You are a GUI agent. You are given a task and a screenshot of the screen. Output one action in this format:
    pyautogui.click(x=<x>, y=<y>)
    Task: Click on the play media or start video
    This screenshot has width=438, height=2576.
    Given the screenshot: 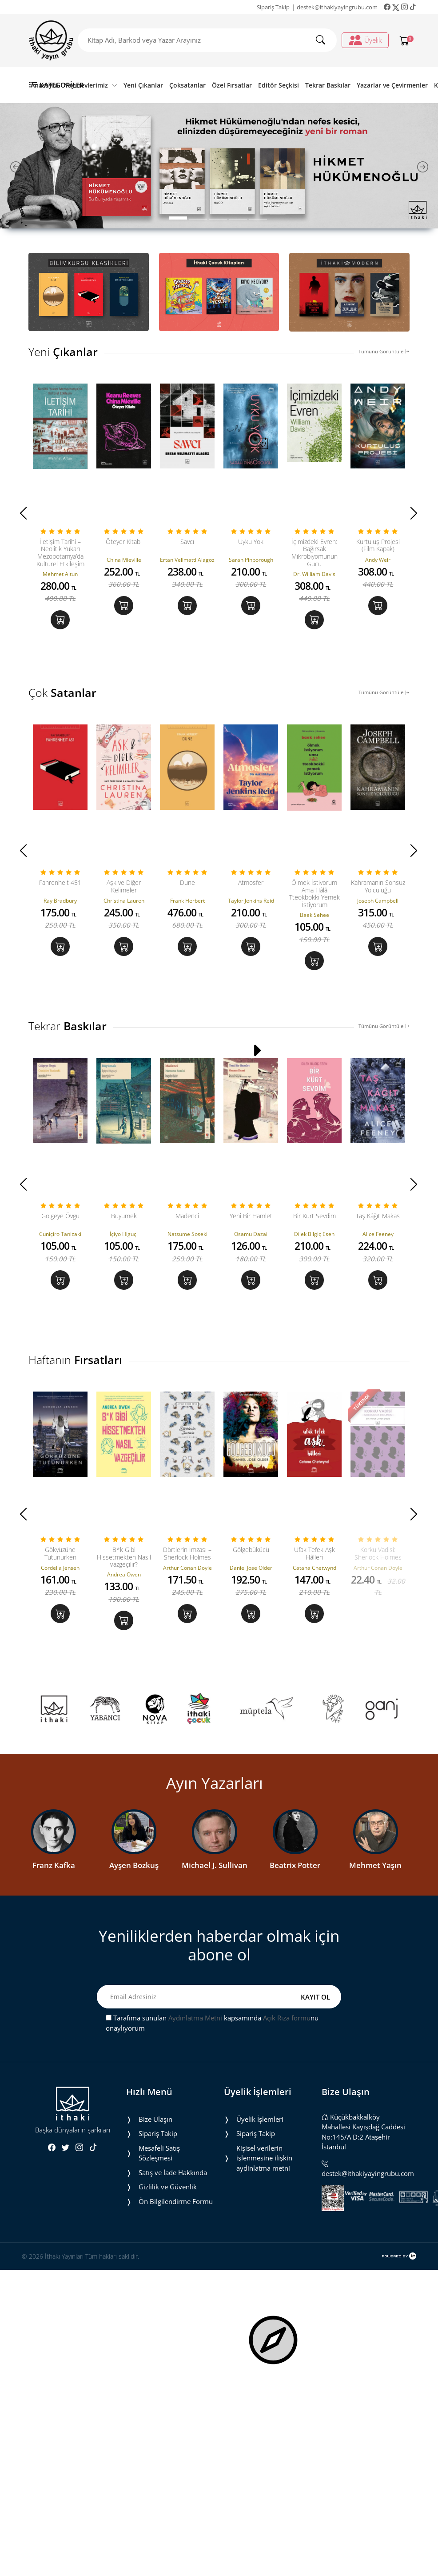 What is the action you would take?
    pyautogui.click(x=257, y=1050)
    